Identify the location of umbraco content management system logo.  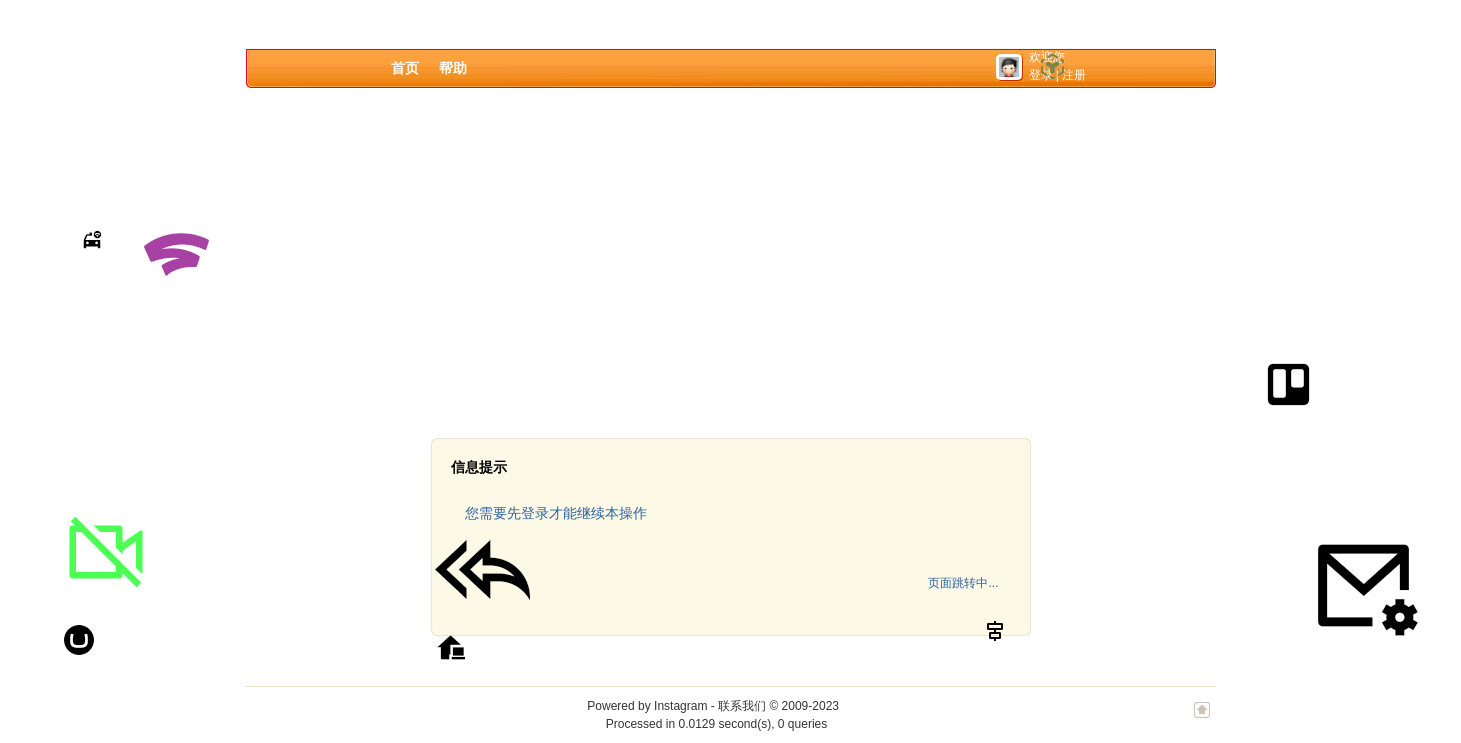
(79, 640).